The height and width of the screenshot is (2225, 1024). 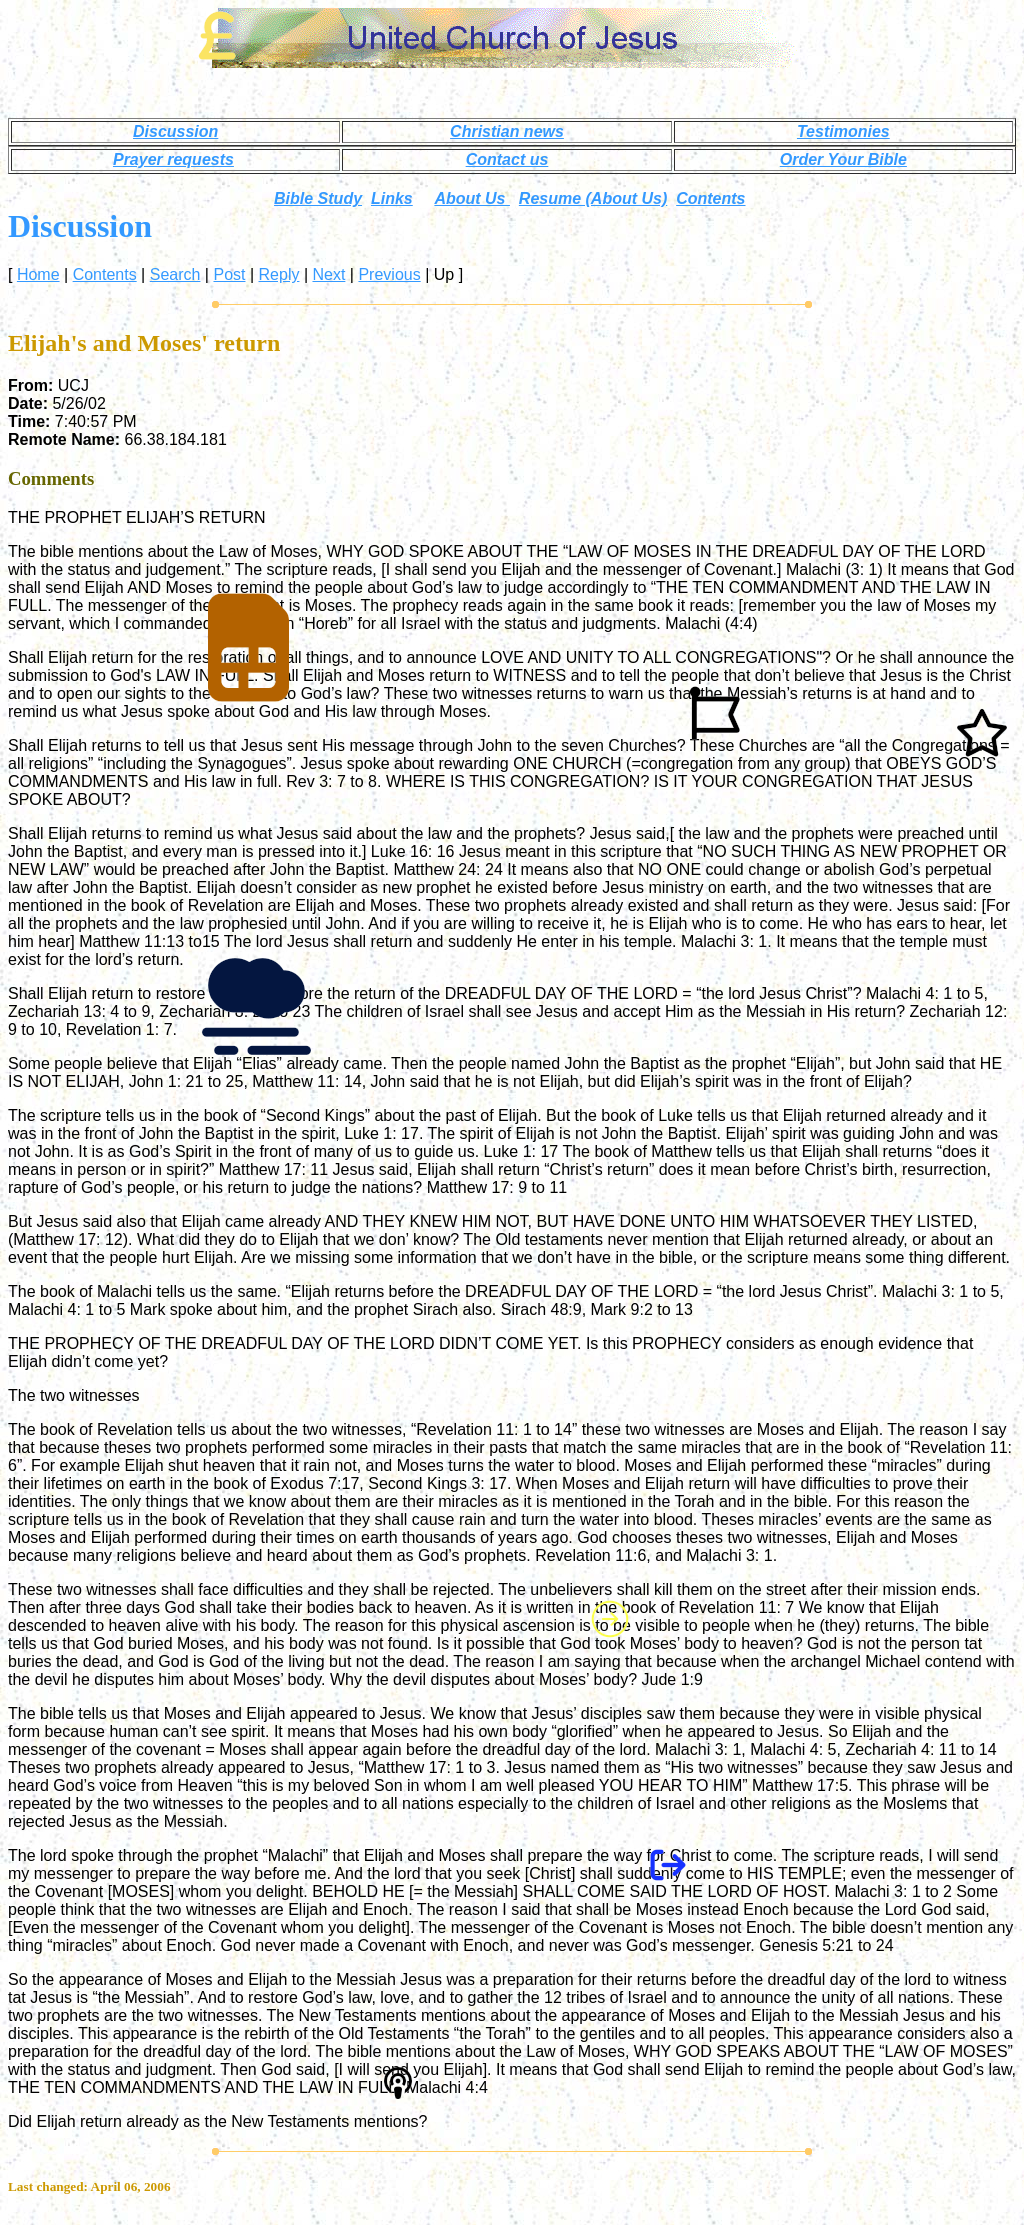 I want to click on access podcast library, so click(x=398, y=2083).